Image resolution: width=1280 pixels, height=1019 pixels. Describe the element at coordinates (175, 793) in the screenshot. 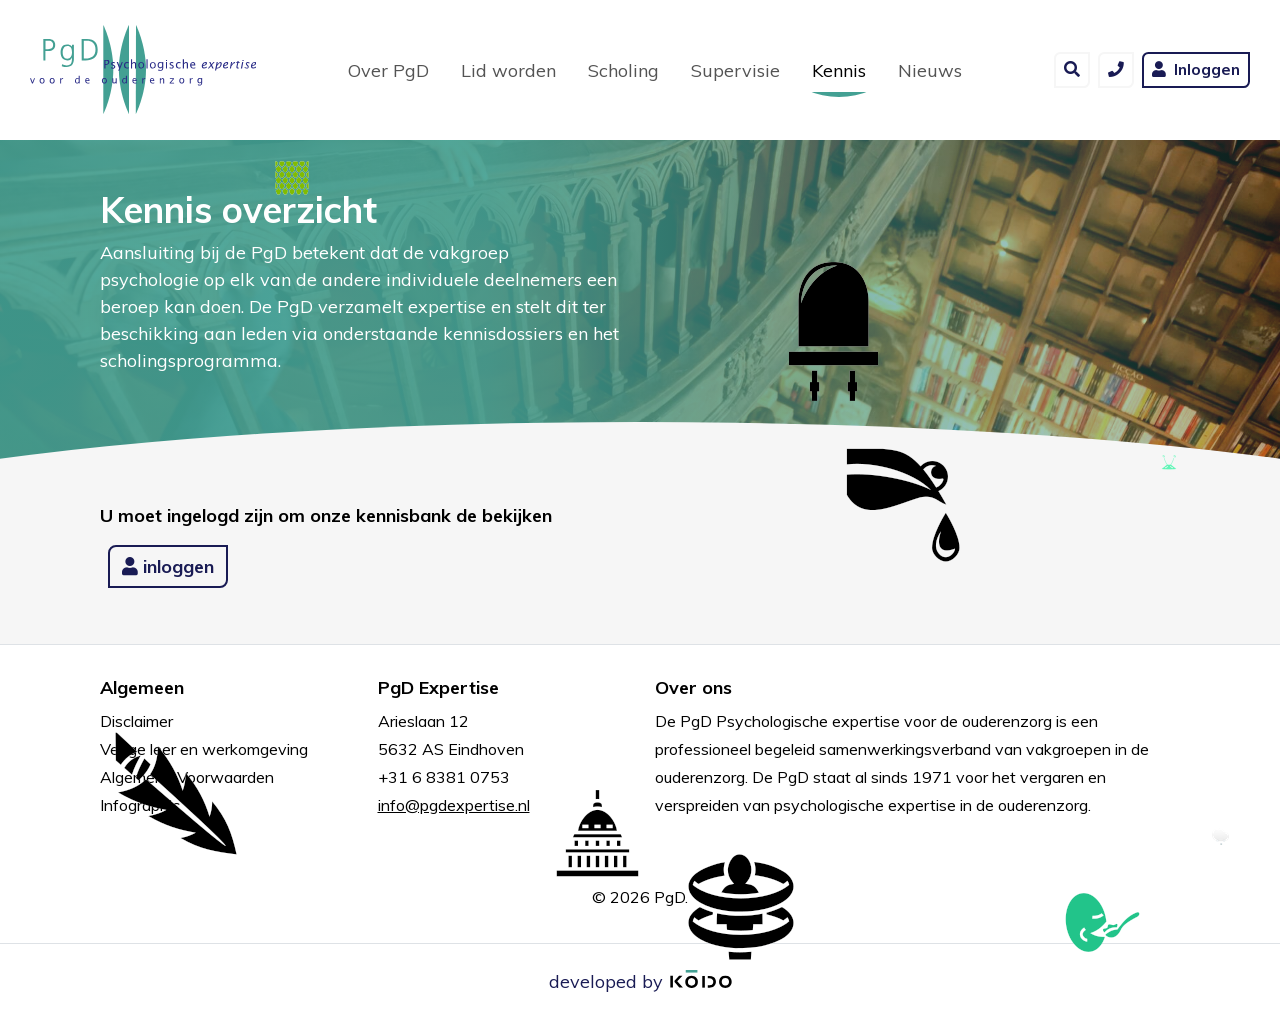

I see `equip a spear weapon in game` at that location.